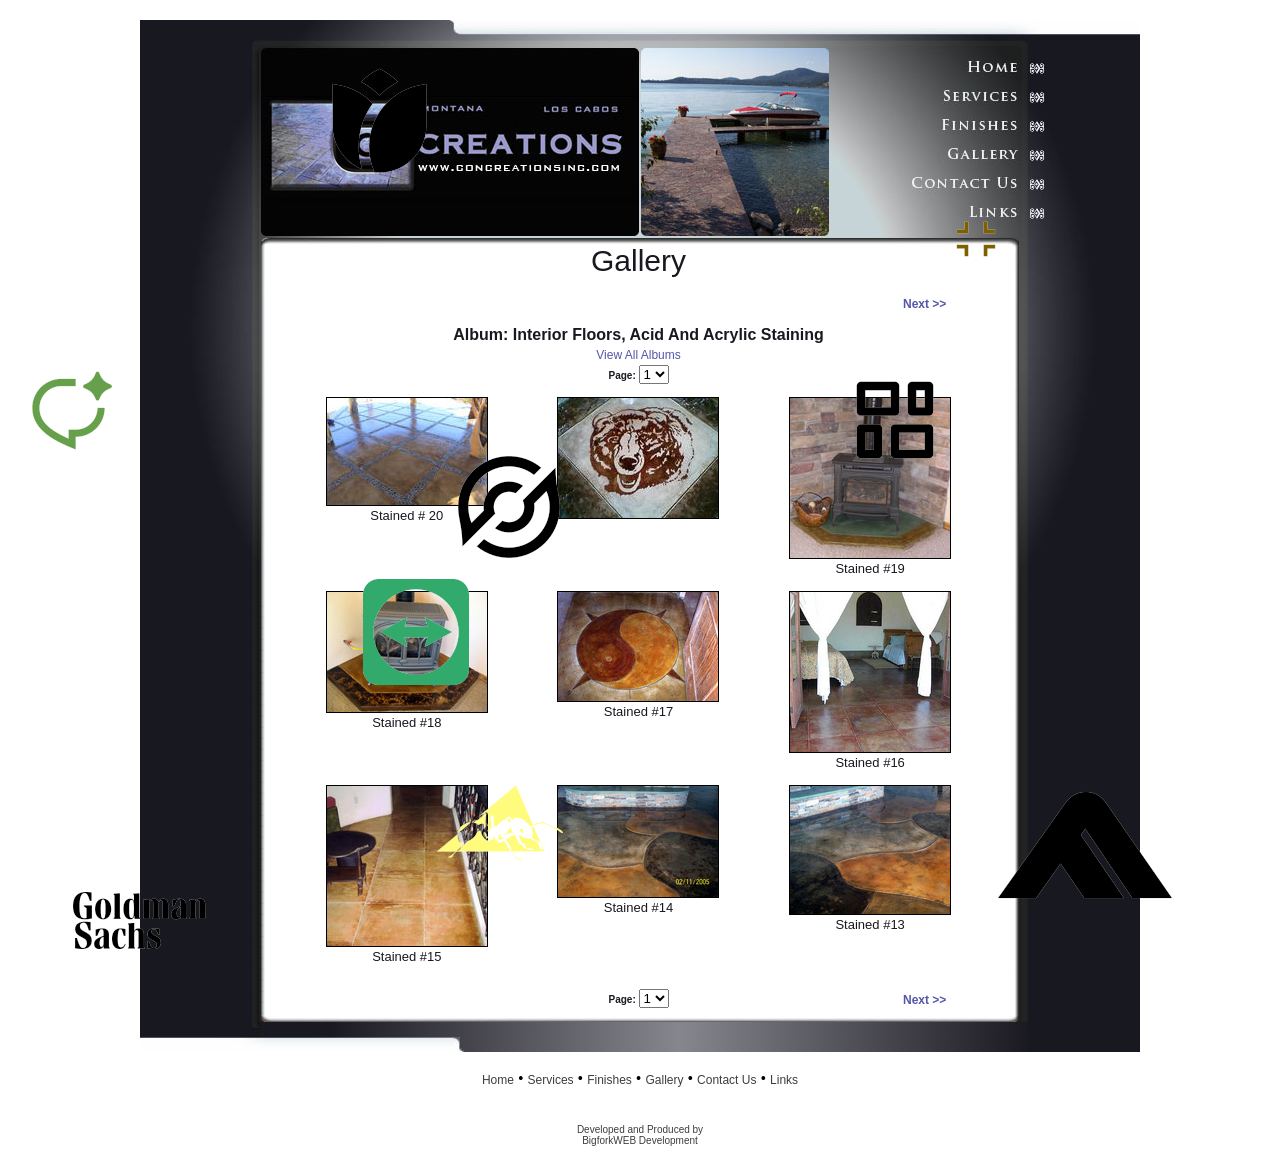 The image size is (1280, 1164). What do you see at coordinates (1085, 845) in the screenshot?
I see `launch THE FINALS game` at bounding box center [1085, 845].